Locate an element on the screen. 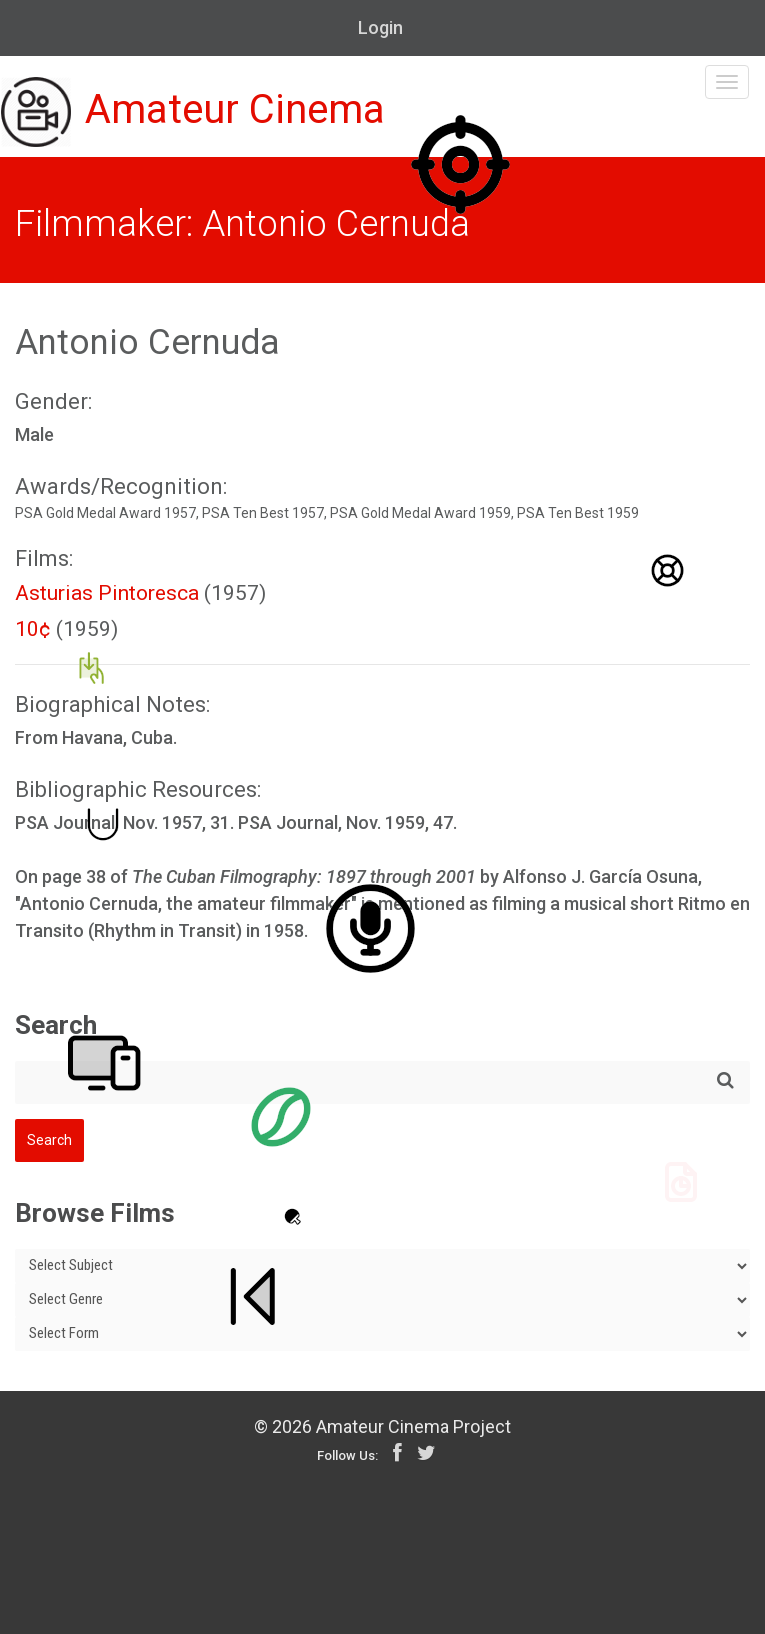 This screenshot has width=765, height=1634. perform a union operation on selected shapes is located at coordinates (103, 822).